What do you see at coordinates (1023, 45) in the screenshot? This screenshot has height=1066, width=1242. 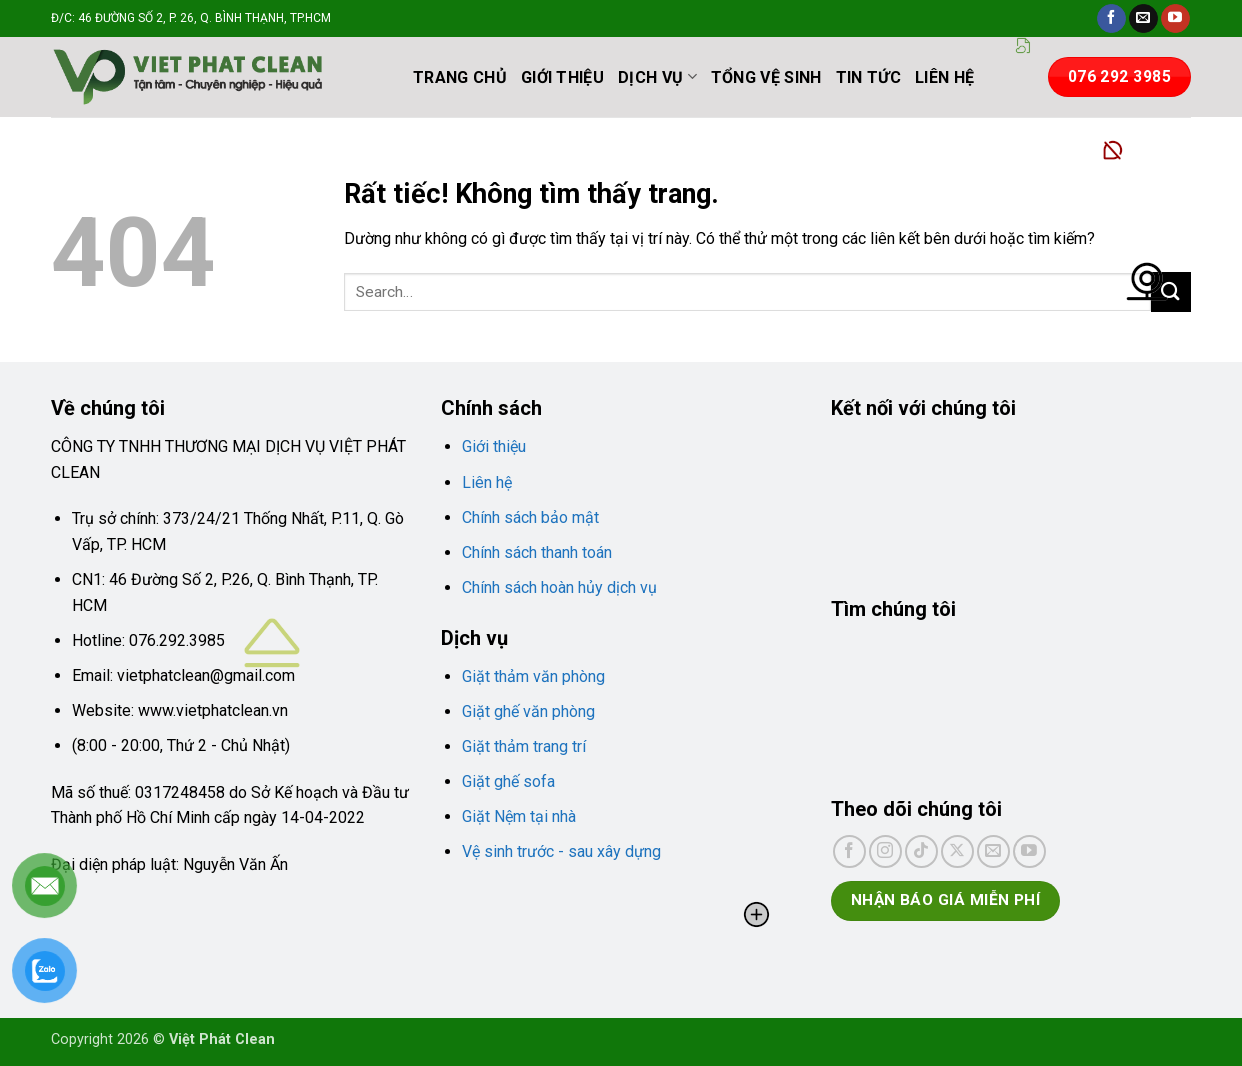 I see `access cloud-synced files` at bounding box center [1023, 45].